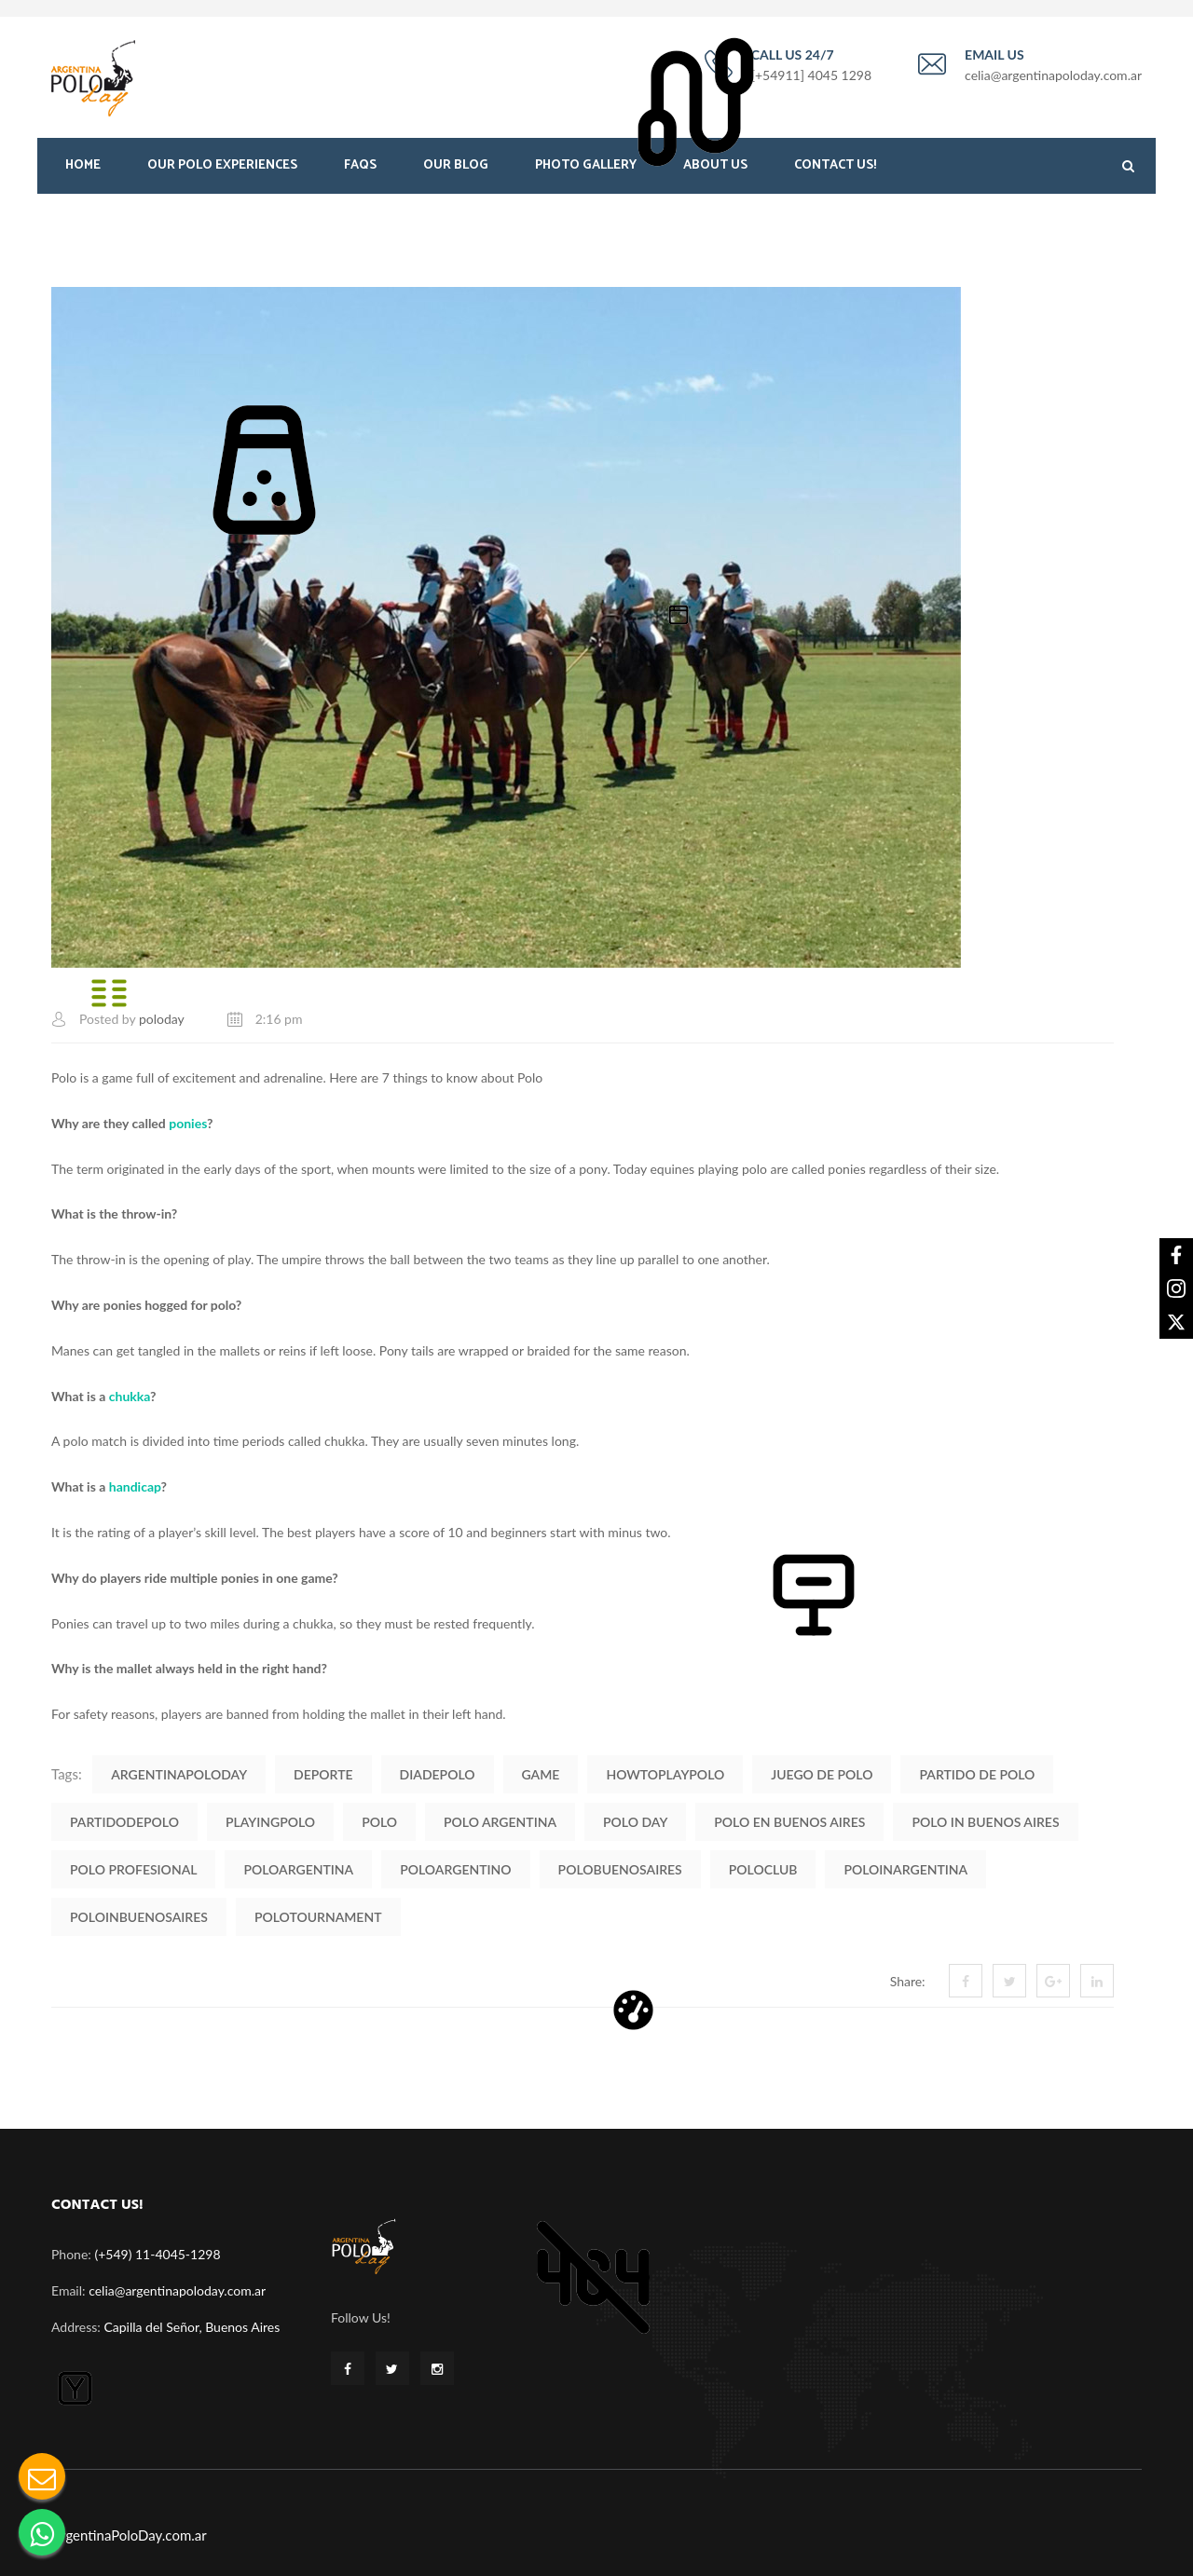  I want to click on indicates a reserved spot or area, so click(814, 1595).